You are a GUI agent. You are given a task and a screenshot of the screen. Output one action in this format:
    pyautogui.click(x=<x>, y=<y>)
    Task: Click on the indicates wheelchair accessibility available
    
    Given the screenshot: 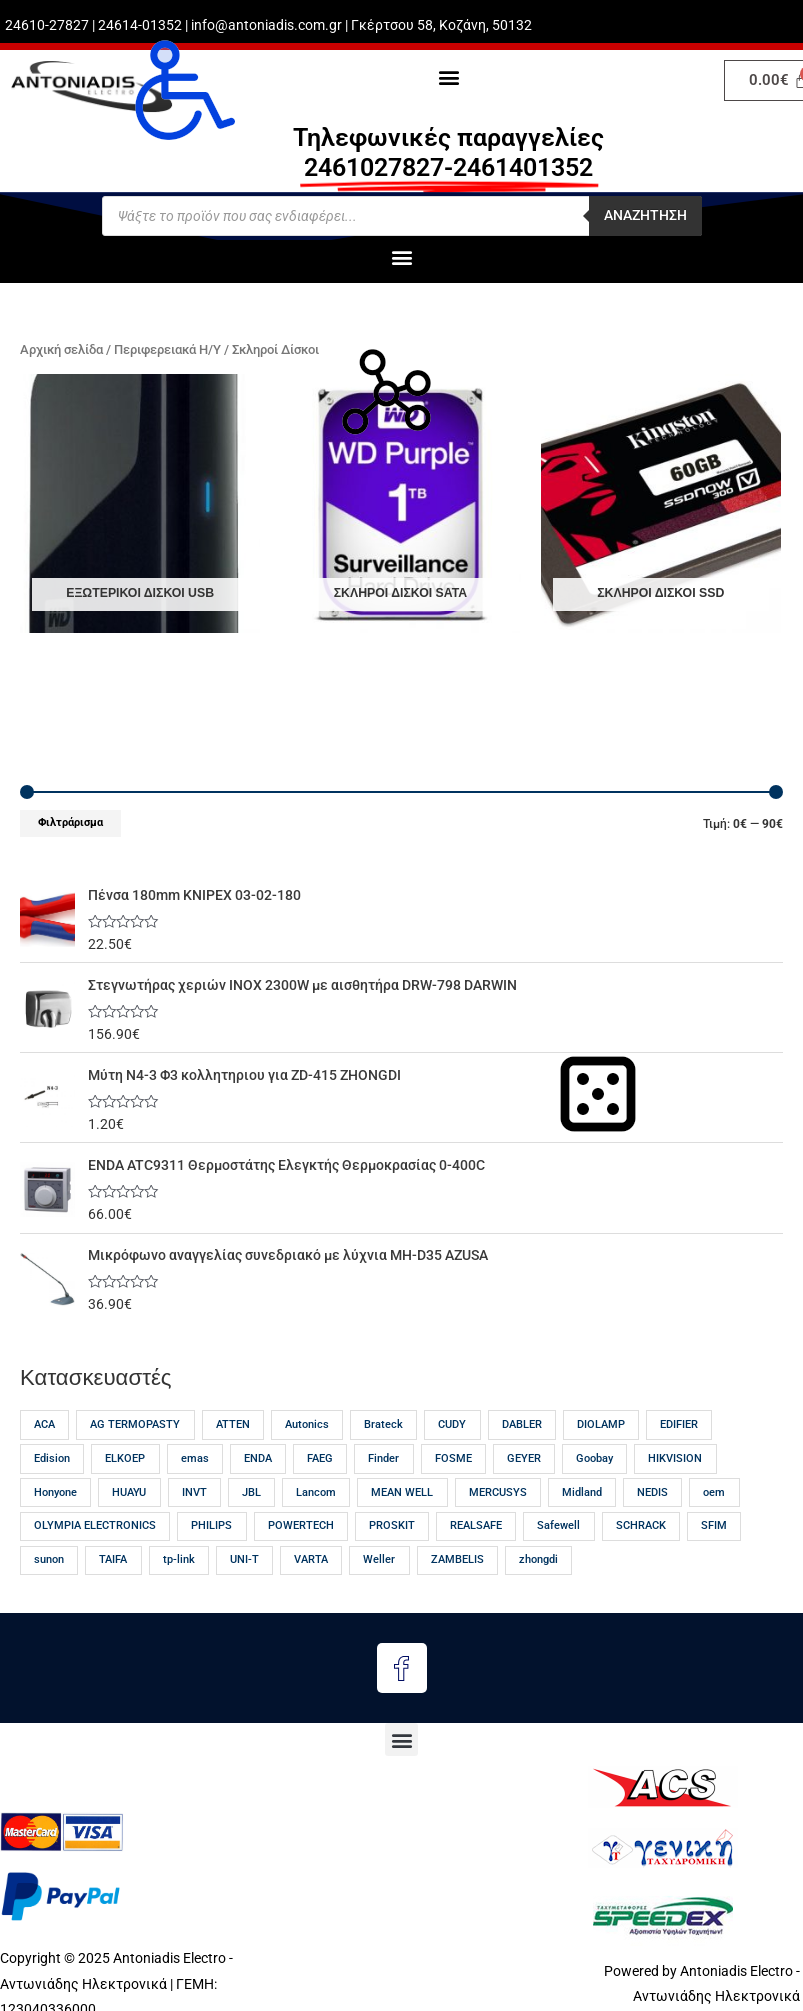 What is the action you would take?
    pyautogui.click(x=176, y=92)
    